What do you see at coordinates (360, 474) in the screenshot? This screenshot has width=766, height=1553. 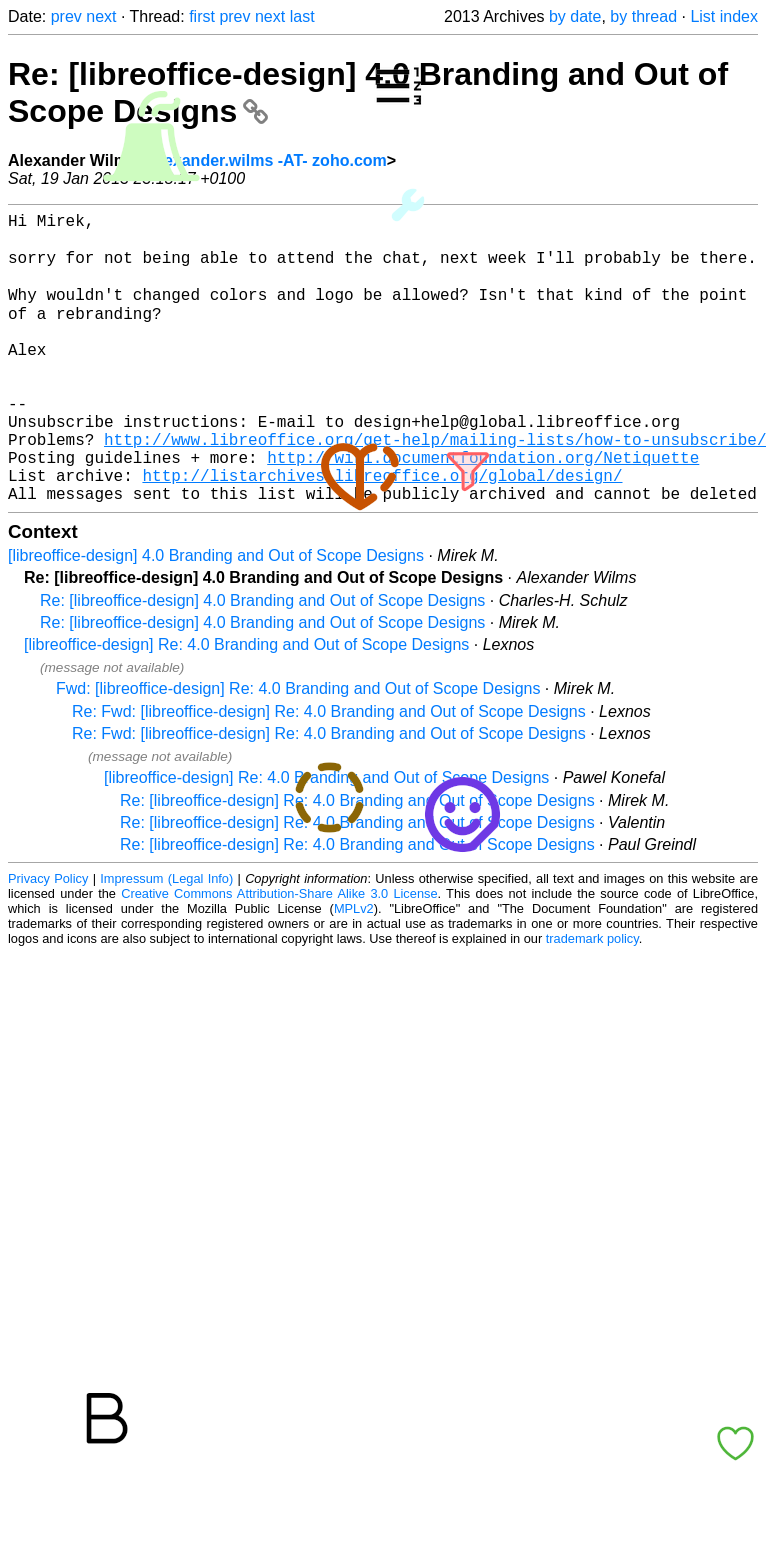 I see `indicates partial like or favorite status` at bounding box center [360, 474].